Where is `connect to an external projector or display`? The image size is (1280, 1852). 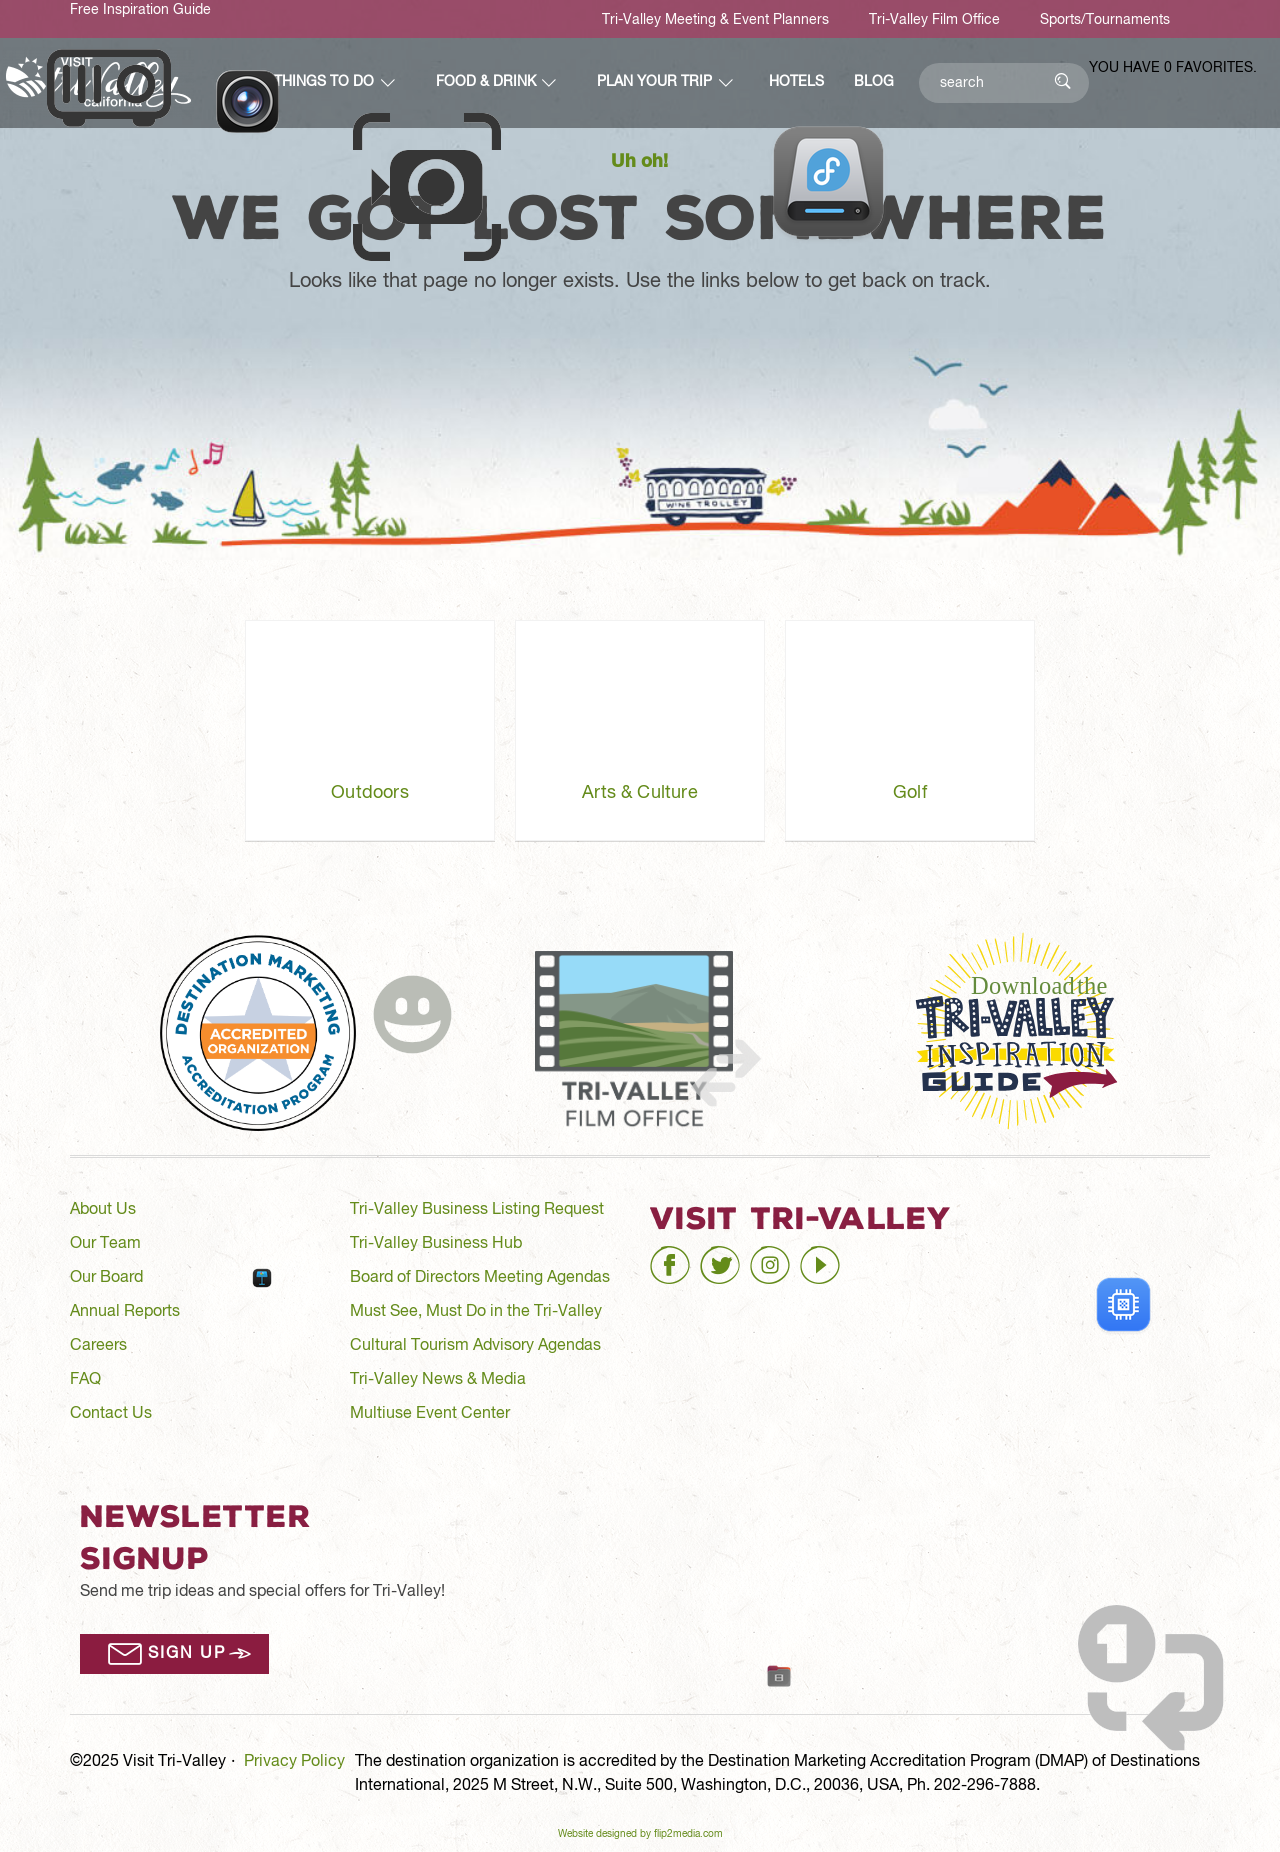
connect to an external projector or display is located at coordinates (109, 88).